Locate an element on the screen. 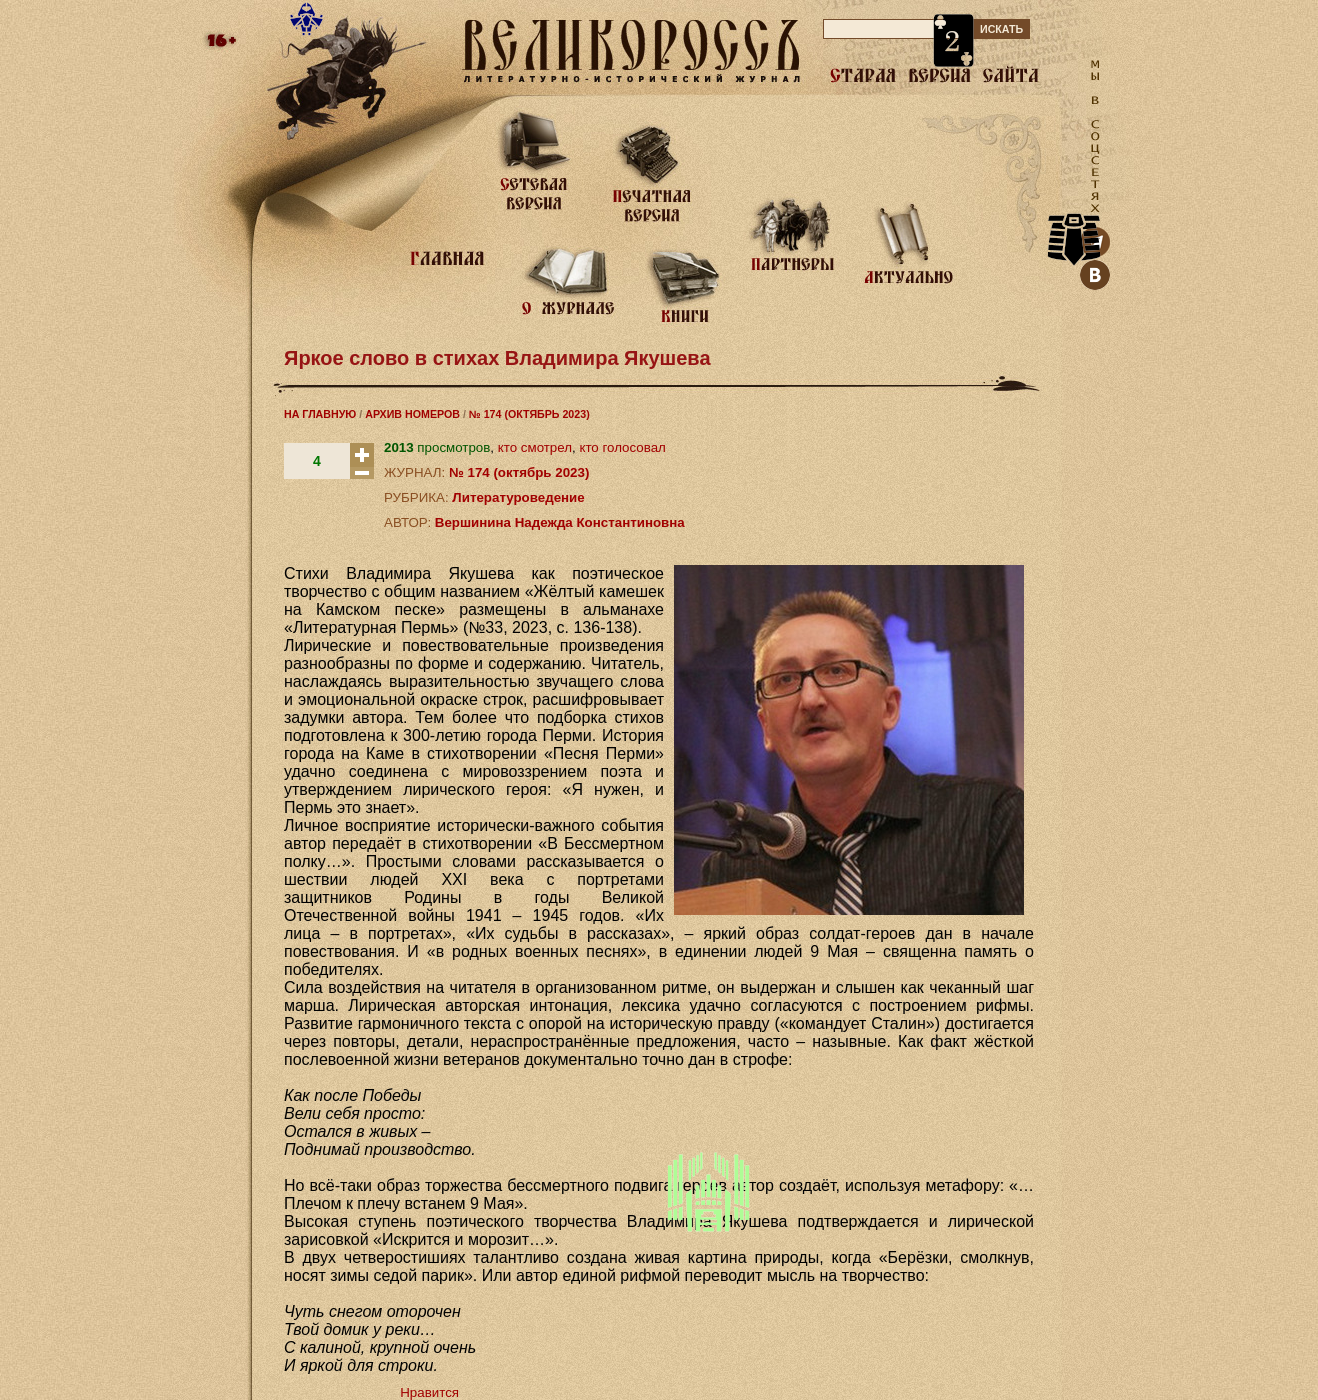 The width and height of the screenshot is (1318, 1400). launch a space game or sci-fi themed app is located at coordinates (306, 18).